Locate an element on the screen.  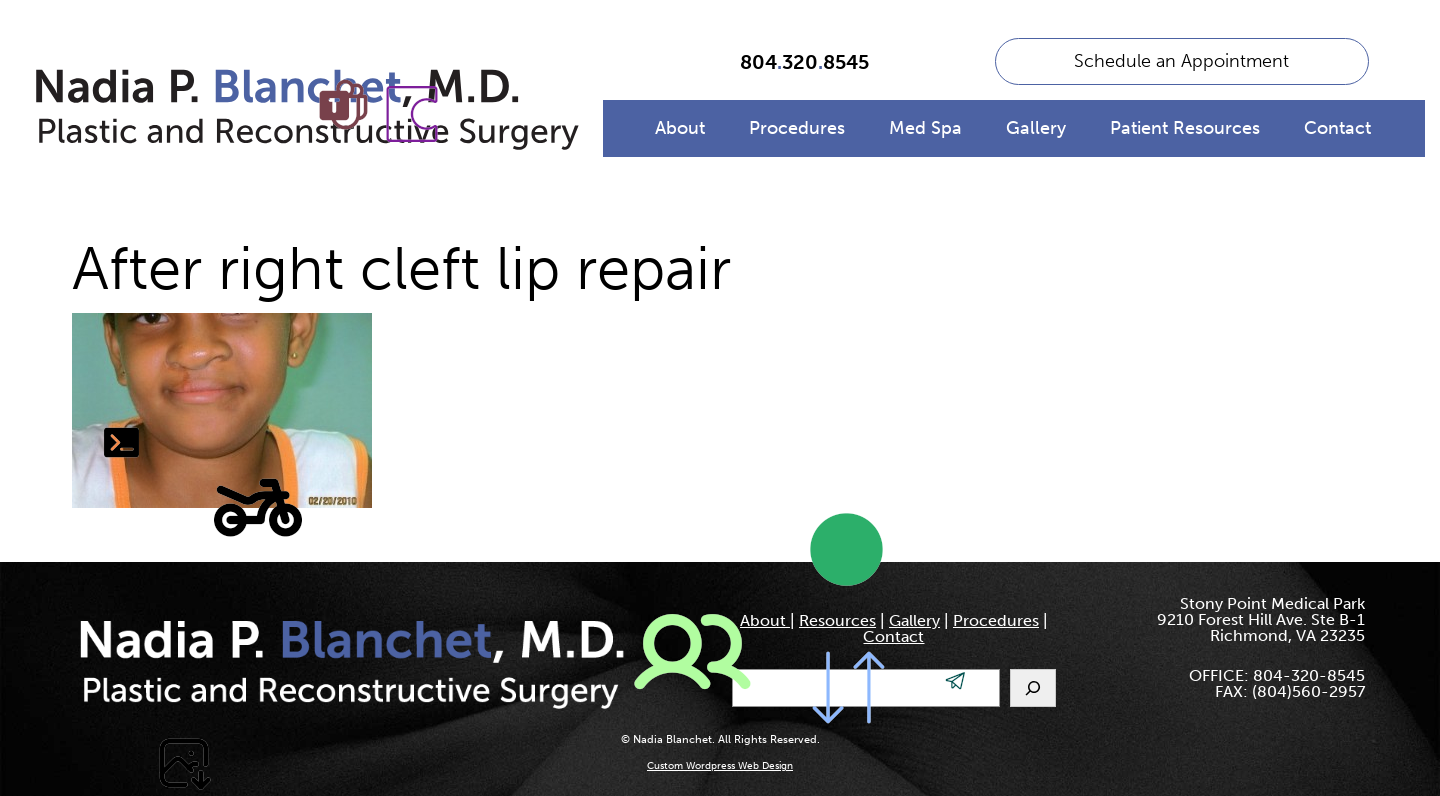
sort items in ascending or descending order is located at coordinates (848, 687).